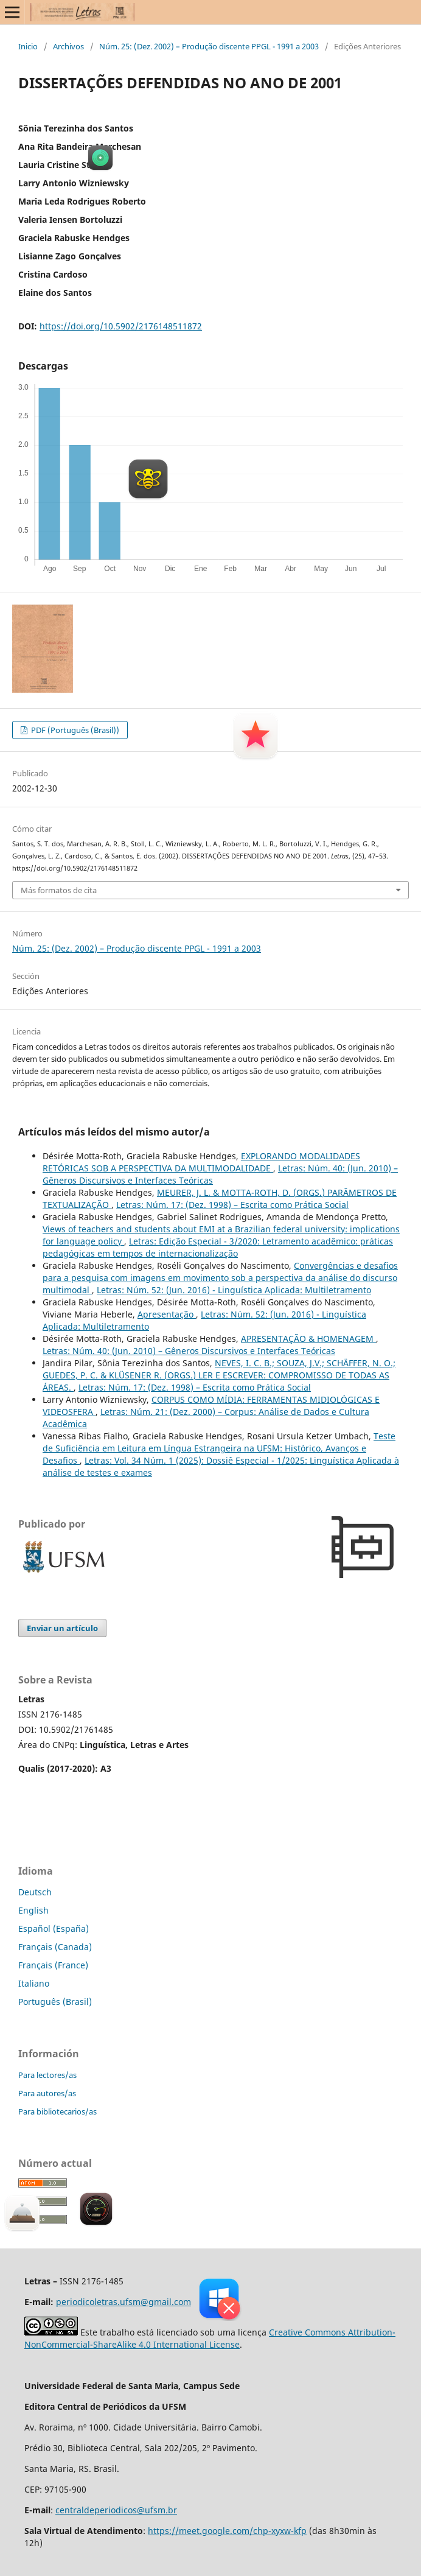 The height and width of the screenshot is (2576, 421). I want to click on open bookmarks manager app, so click(256, 735).